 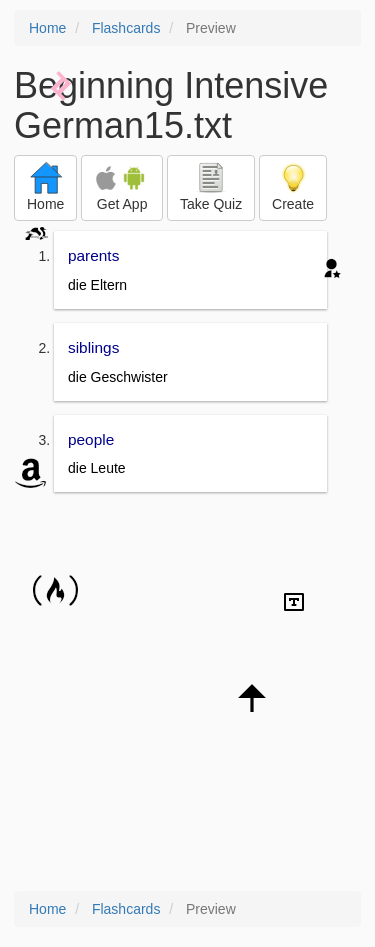 I want to click on view favorite or starred user, so click(x=331, y=268).